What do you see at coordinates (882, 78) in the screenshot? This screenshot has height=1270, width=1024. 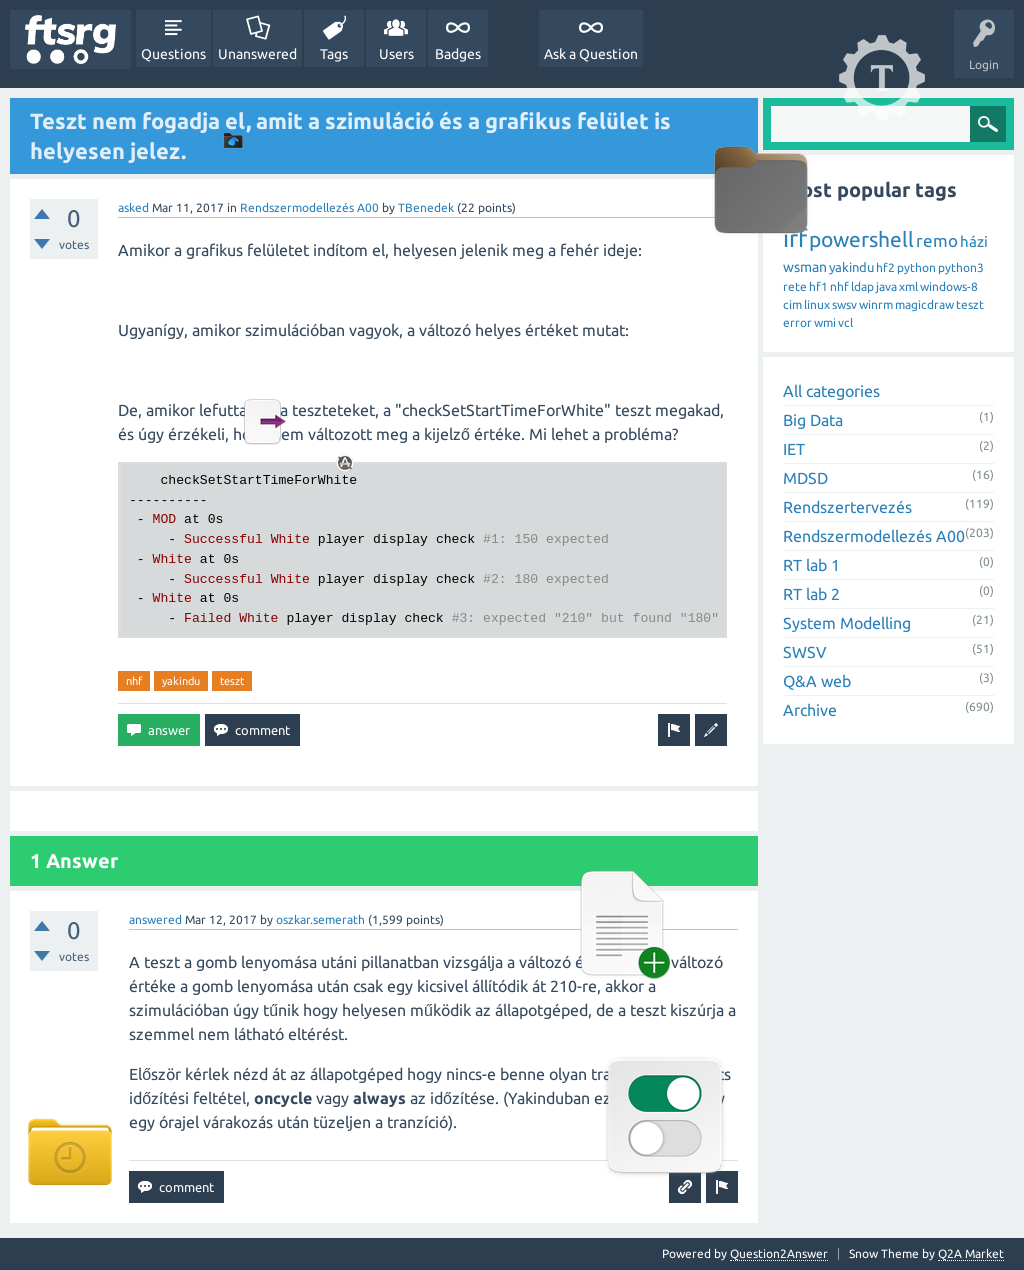 I see `access text animation settings` at bounding box center [882, 78].